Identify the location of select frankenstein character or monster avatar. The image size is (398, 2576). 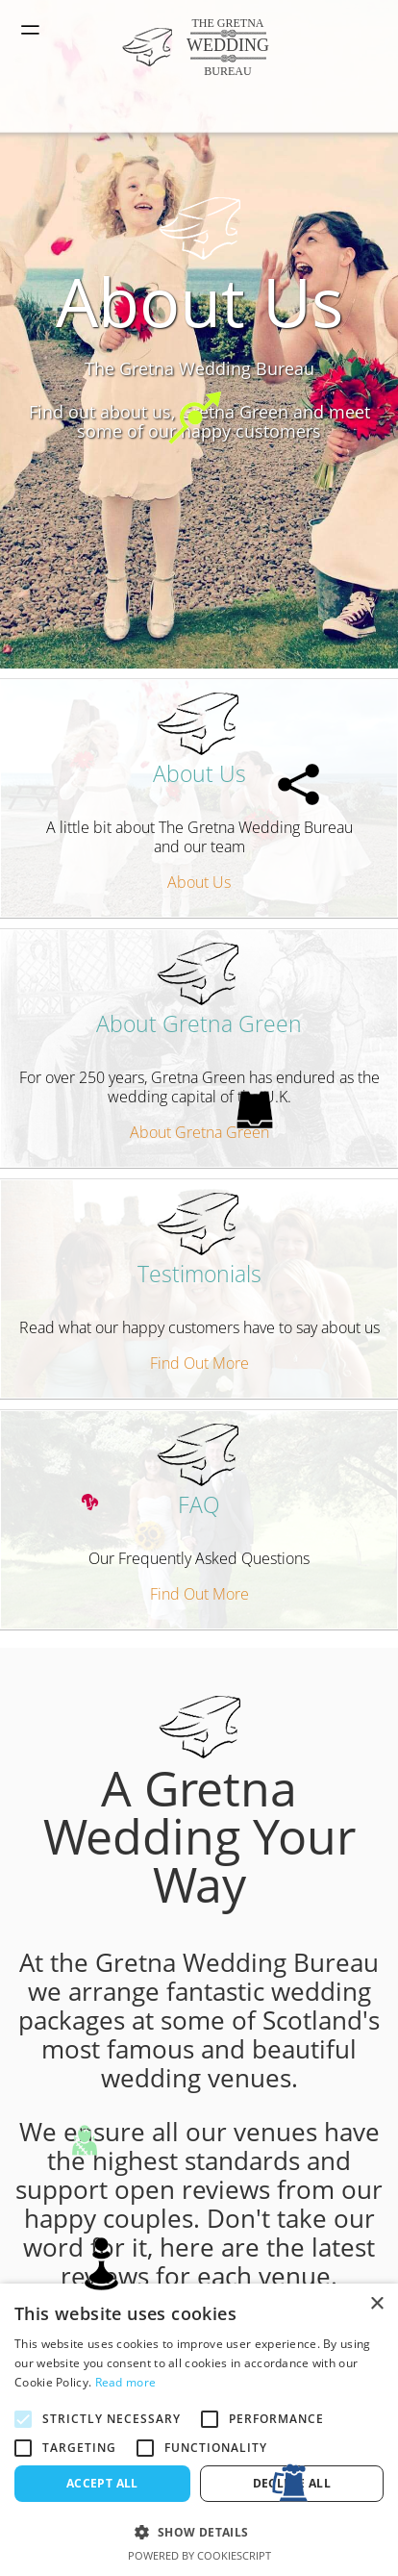
(85, 2140).